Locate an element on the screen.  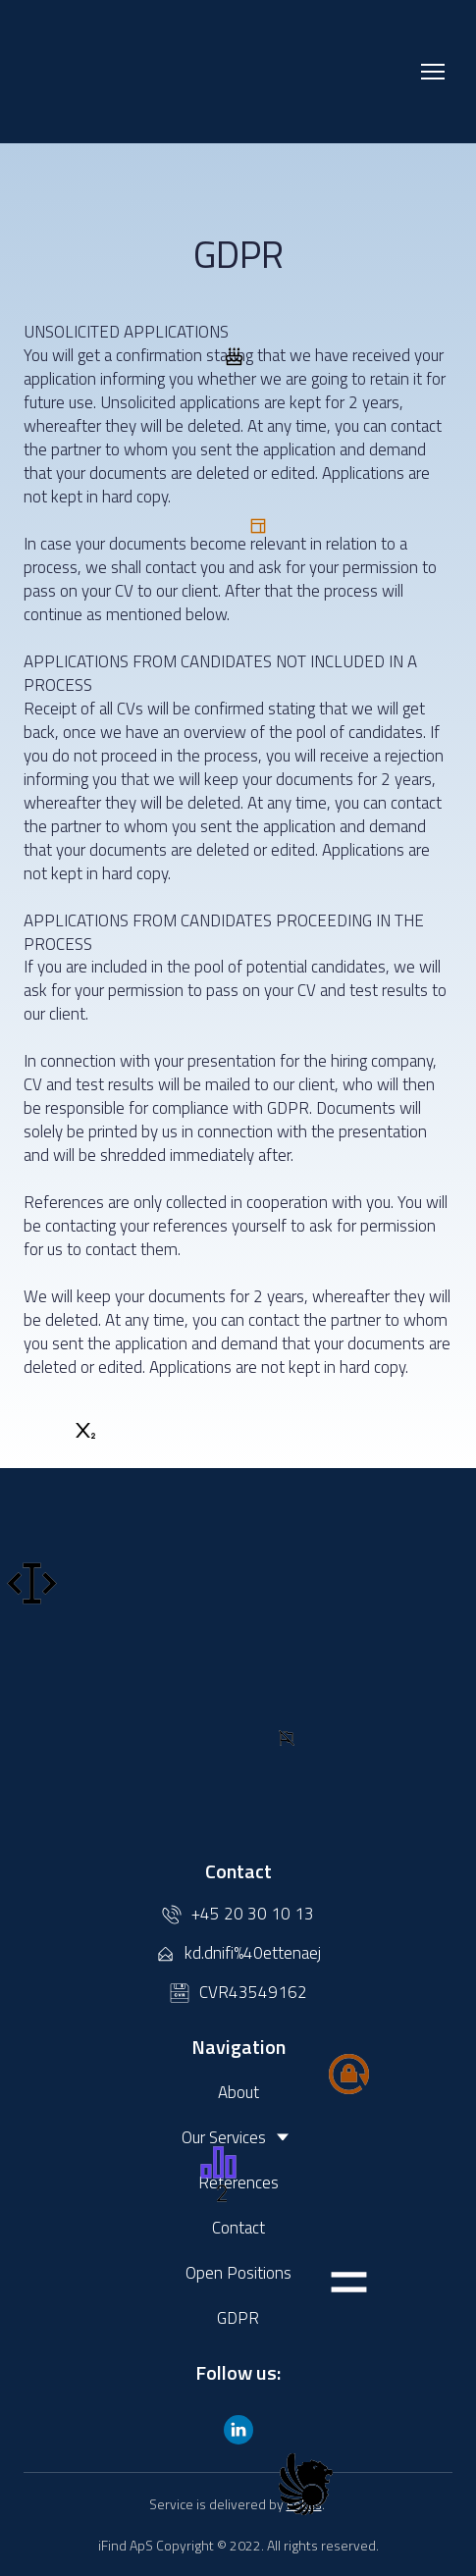
format text as subscript is located at coordinates (84, 1431).